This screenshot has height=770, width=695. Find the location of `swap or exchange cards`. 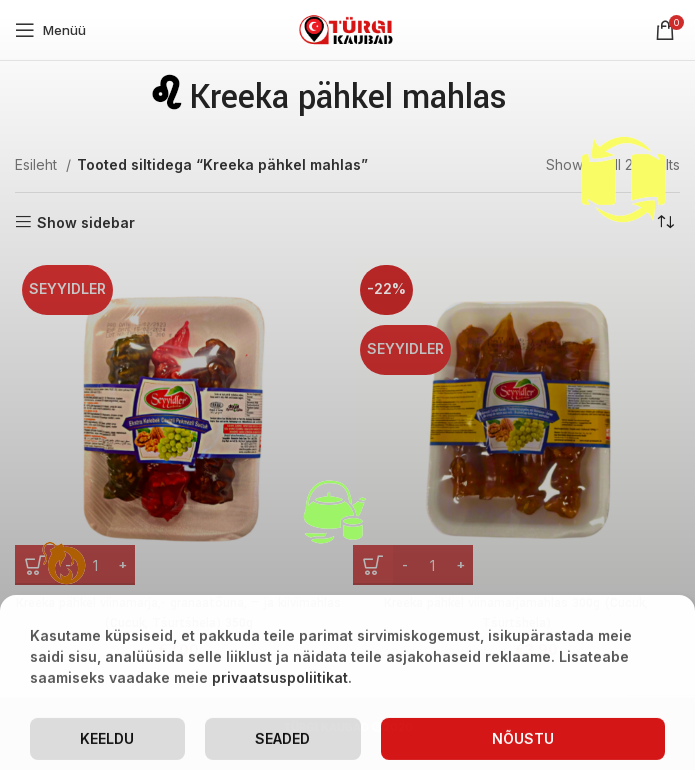

swap or exchange cards is located at coordinates (623, 179).